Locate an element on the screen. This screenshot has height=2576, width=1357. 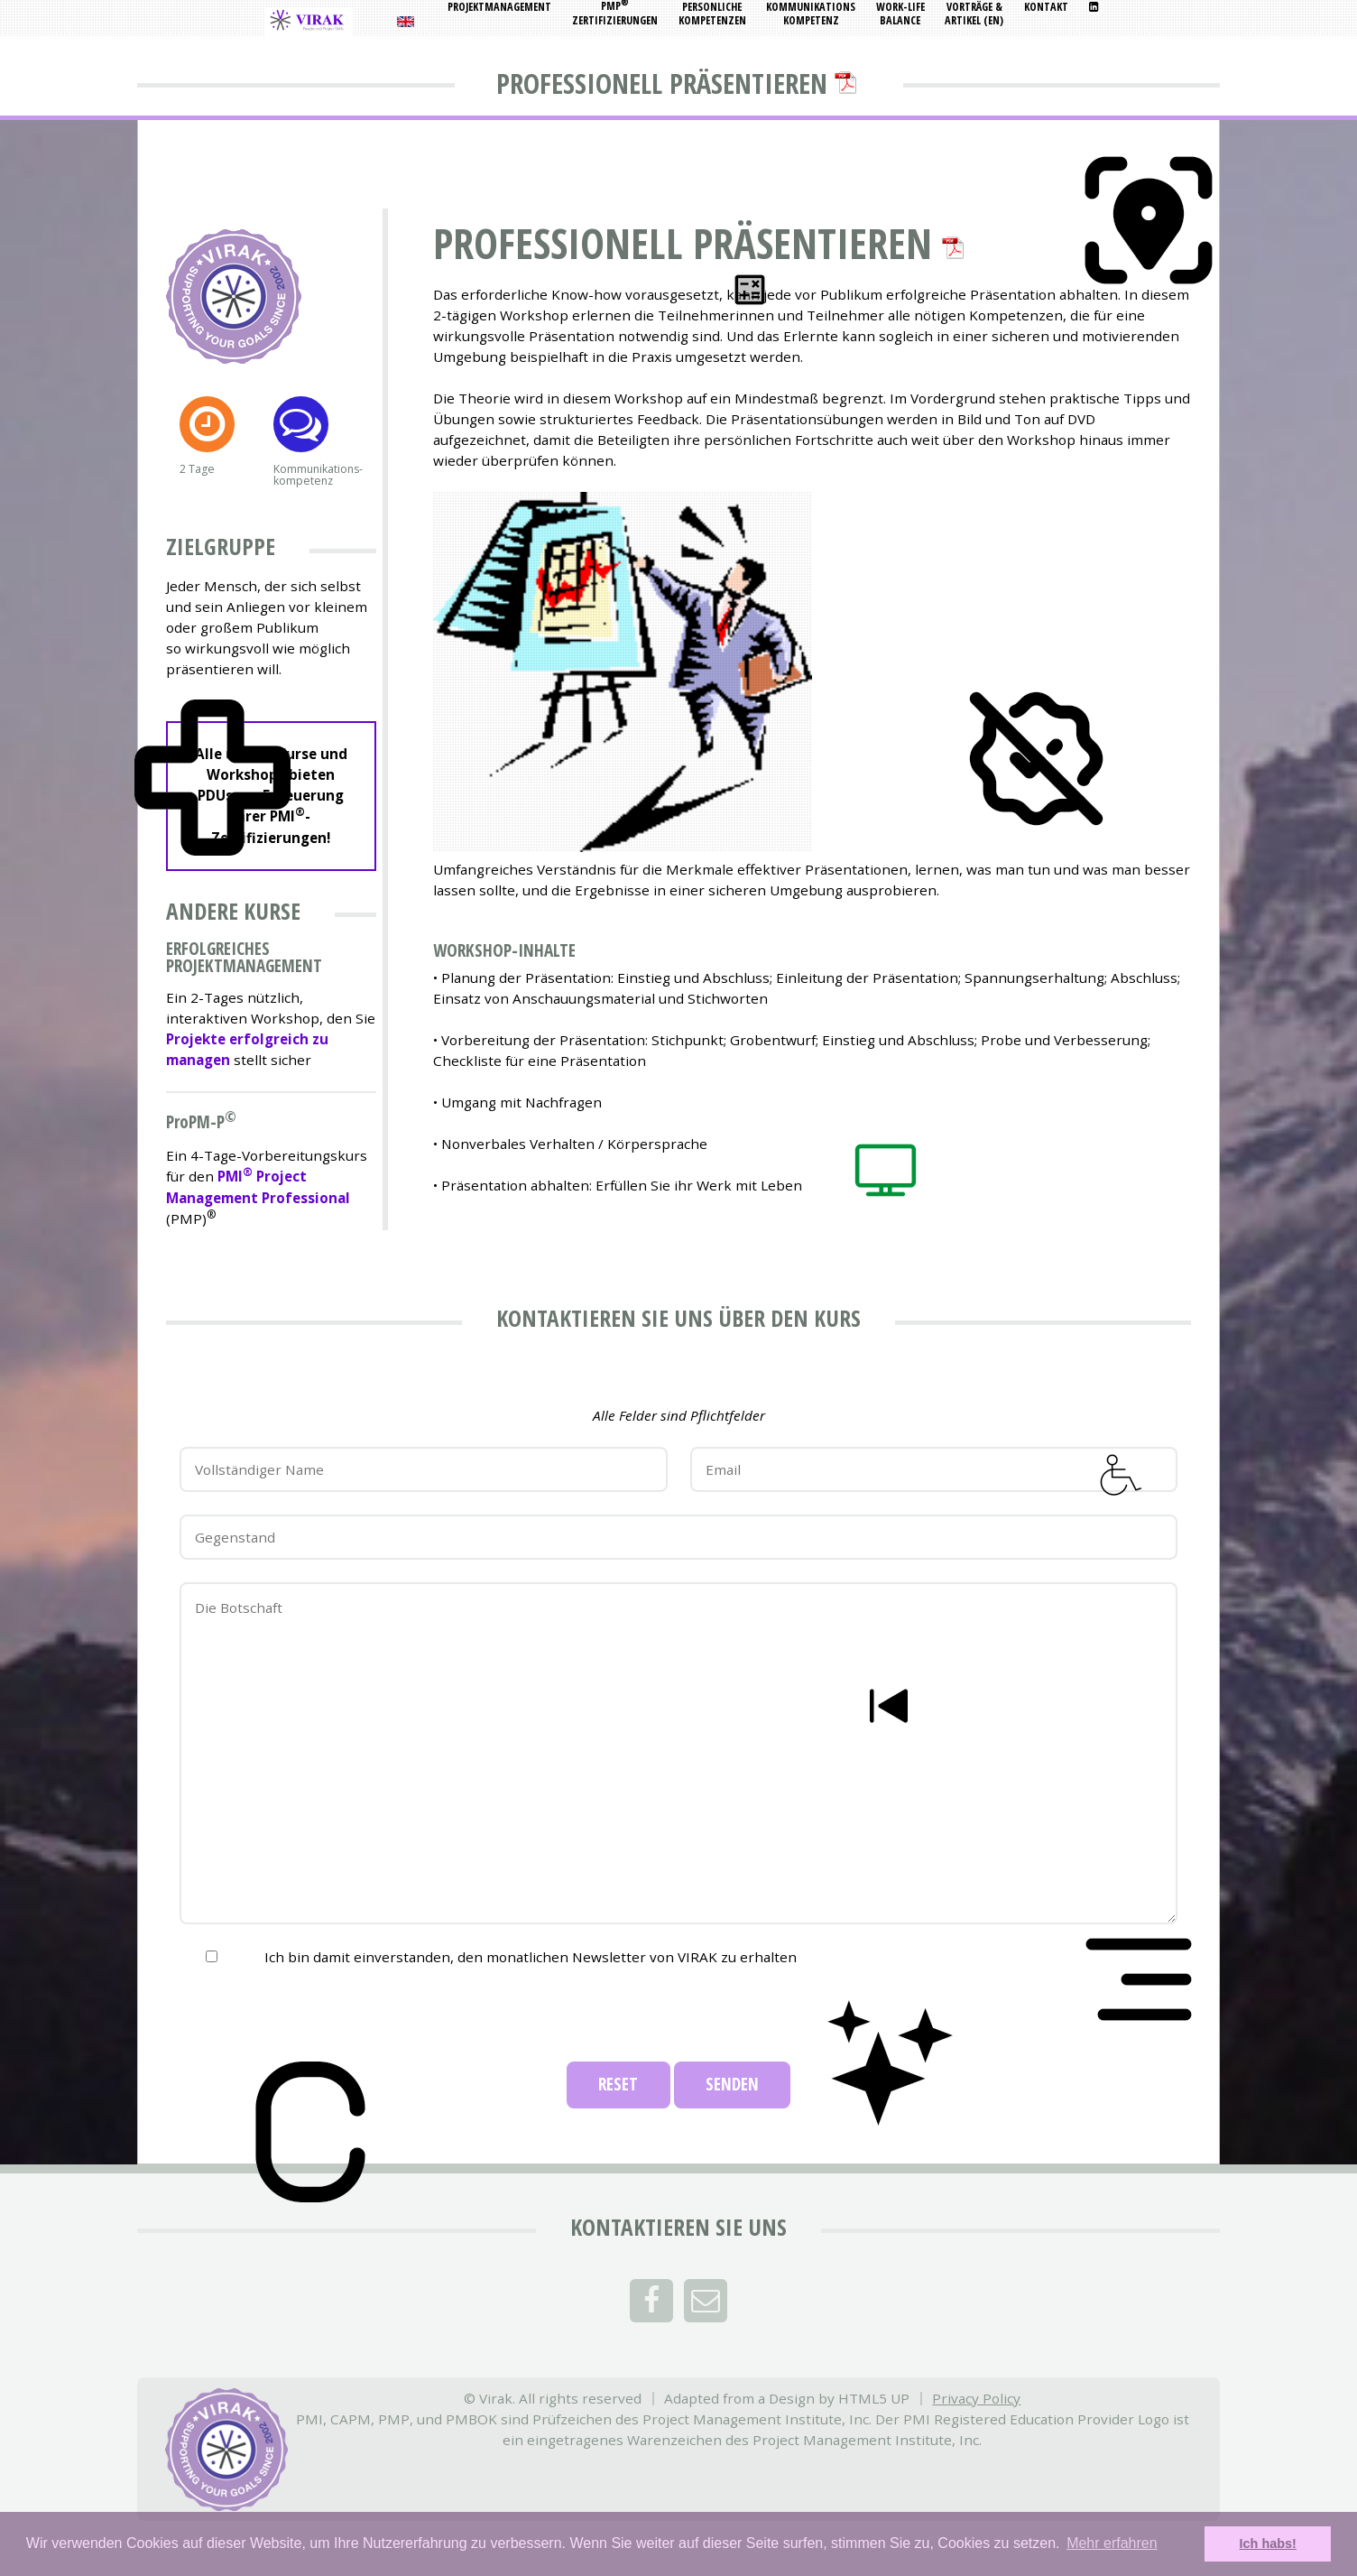
indicates a "C" grade or rating is located at coordinates (310, 2132).